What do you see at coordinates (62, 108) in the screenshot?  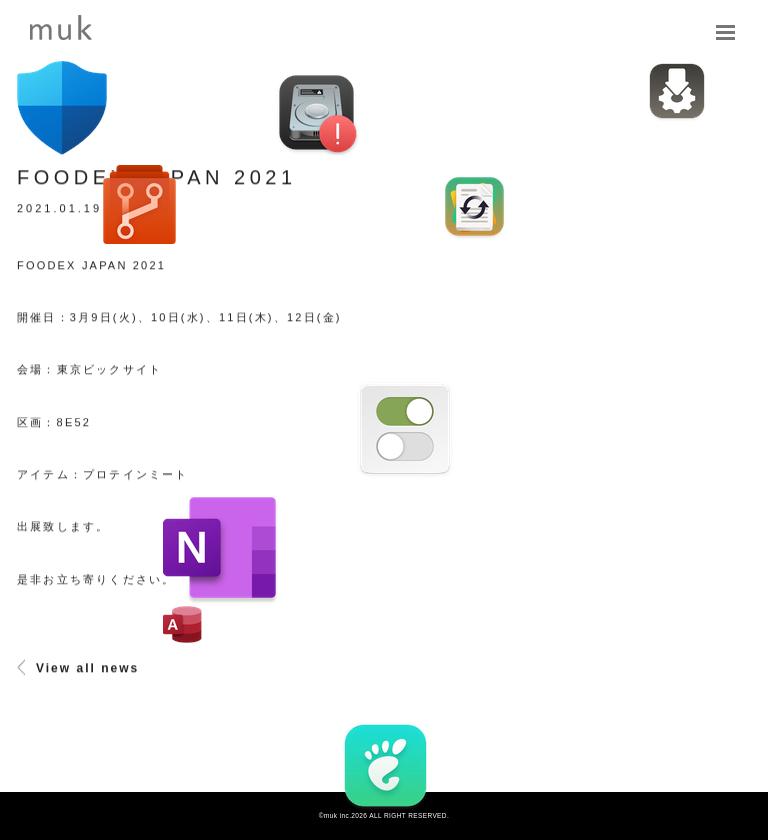 I see `windows defender security status` at bounding box center [62, 108].